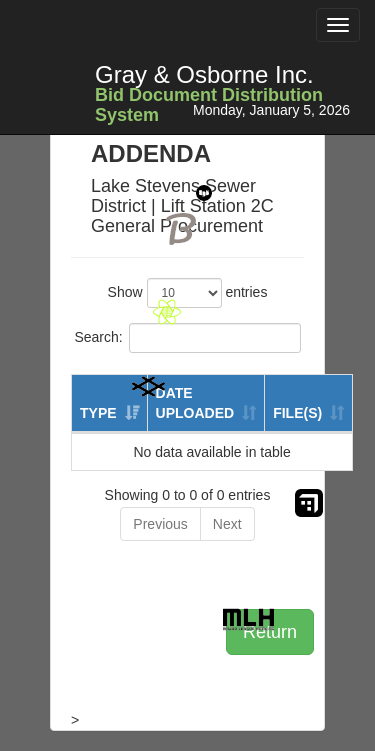 Image resolution: width=375 pixels, height=751 pixels. Describe the element at coordinates (309, 503) in the screenshot. I see `open the Hotels.com app` at that location.